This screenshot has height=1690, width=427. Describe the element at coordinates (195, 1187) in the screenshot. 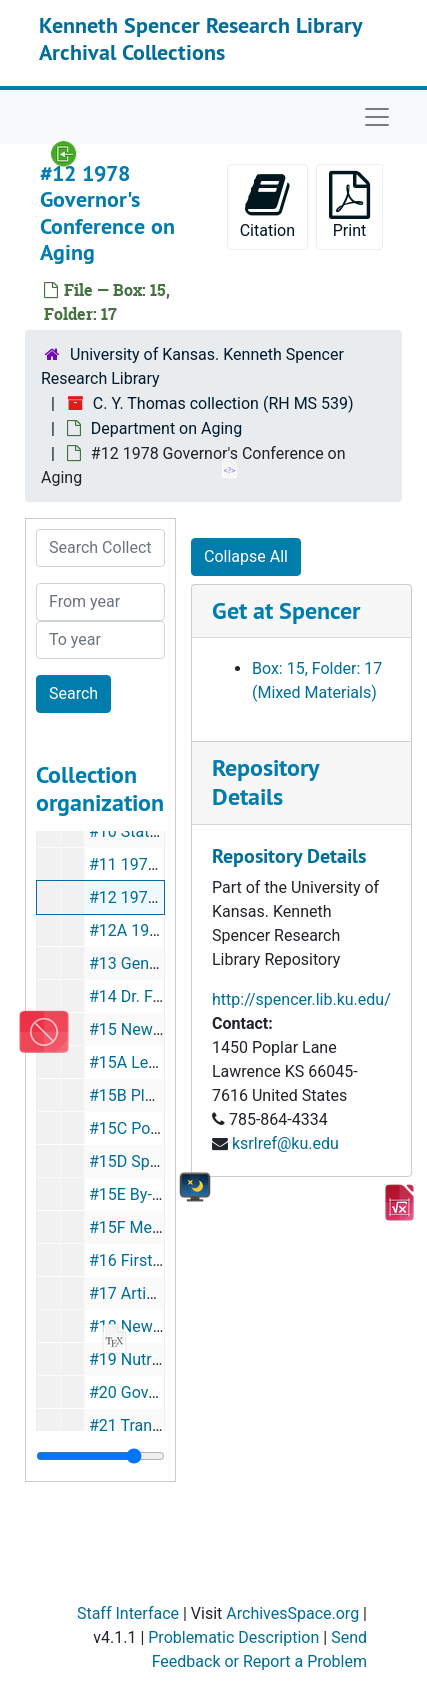

I see `access screensaver settings` at that location.